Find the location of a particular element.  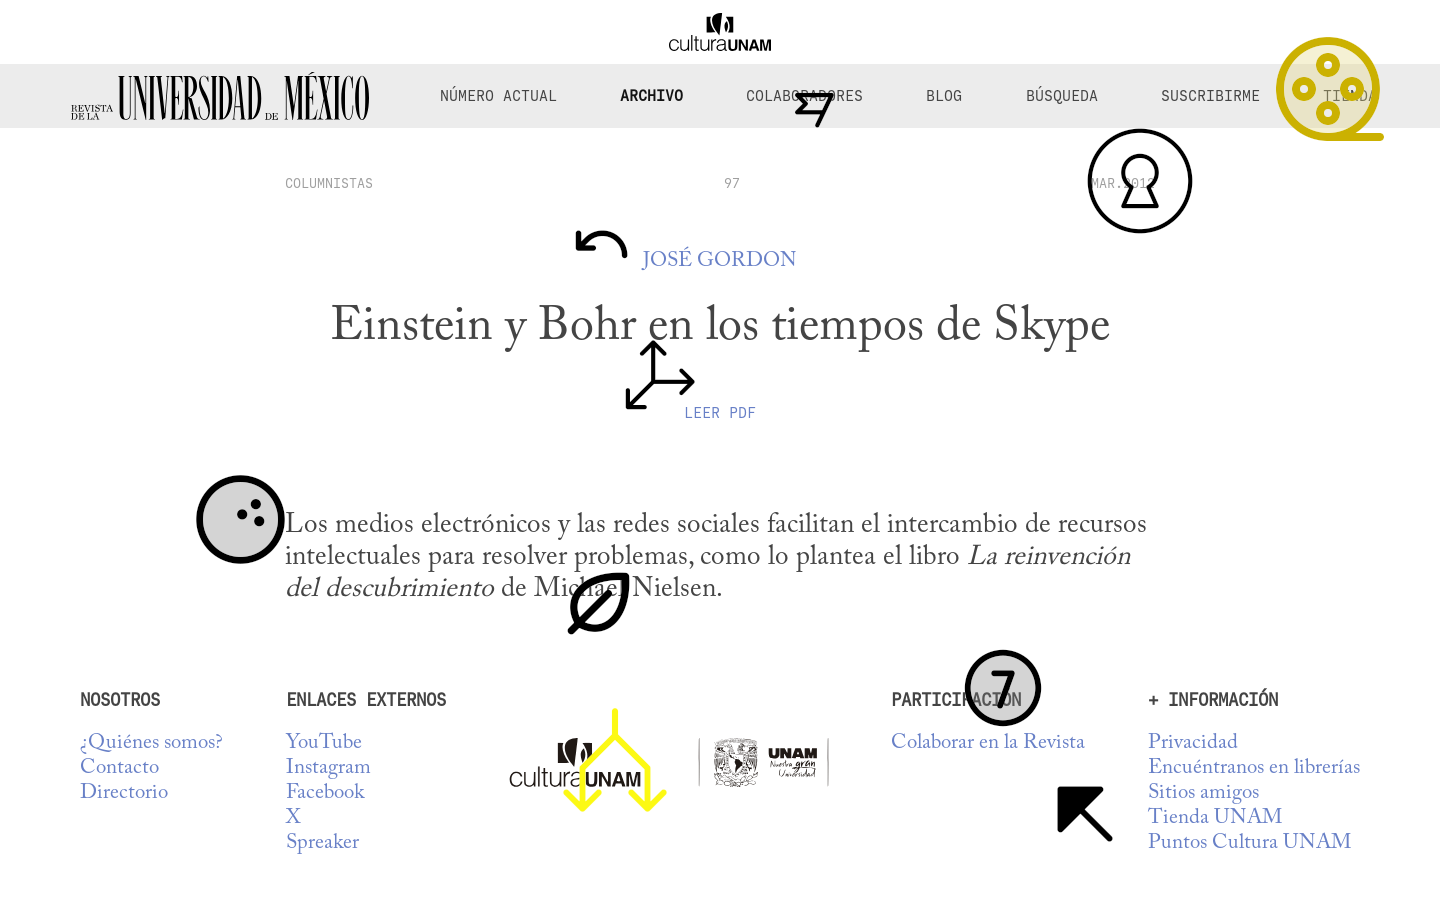

indicates eco-friendly or sustainable option is located at coordinates (598, 603).